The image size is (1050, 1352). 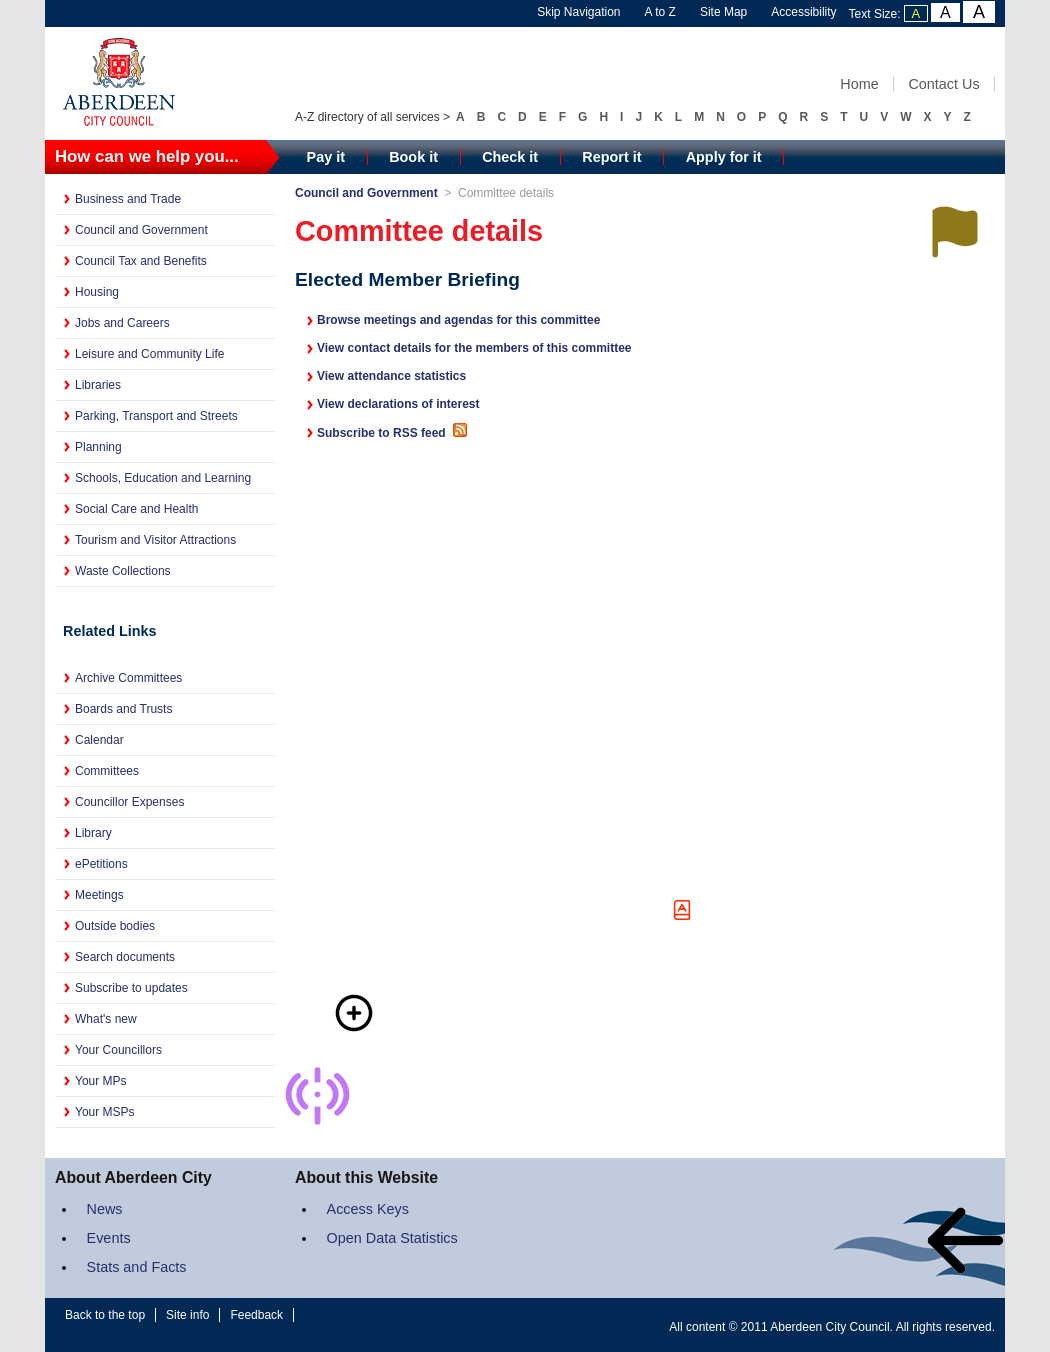 I want to click on go back to the previous screen, so click(x=965, y=1240).